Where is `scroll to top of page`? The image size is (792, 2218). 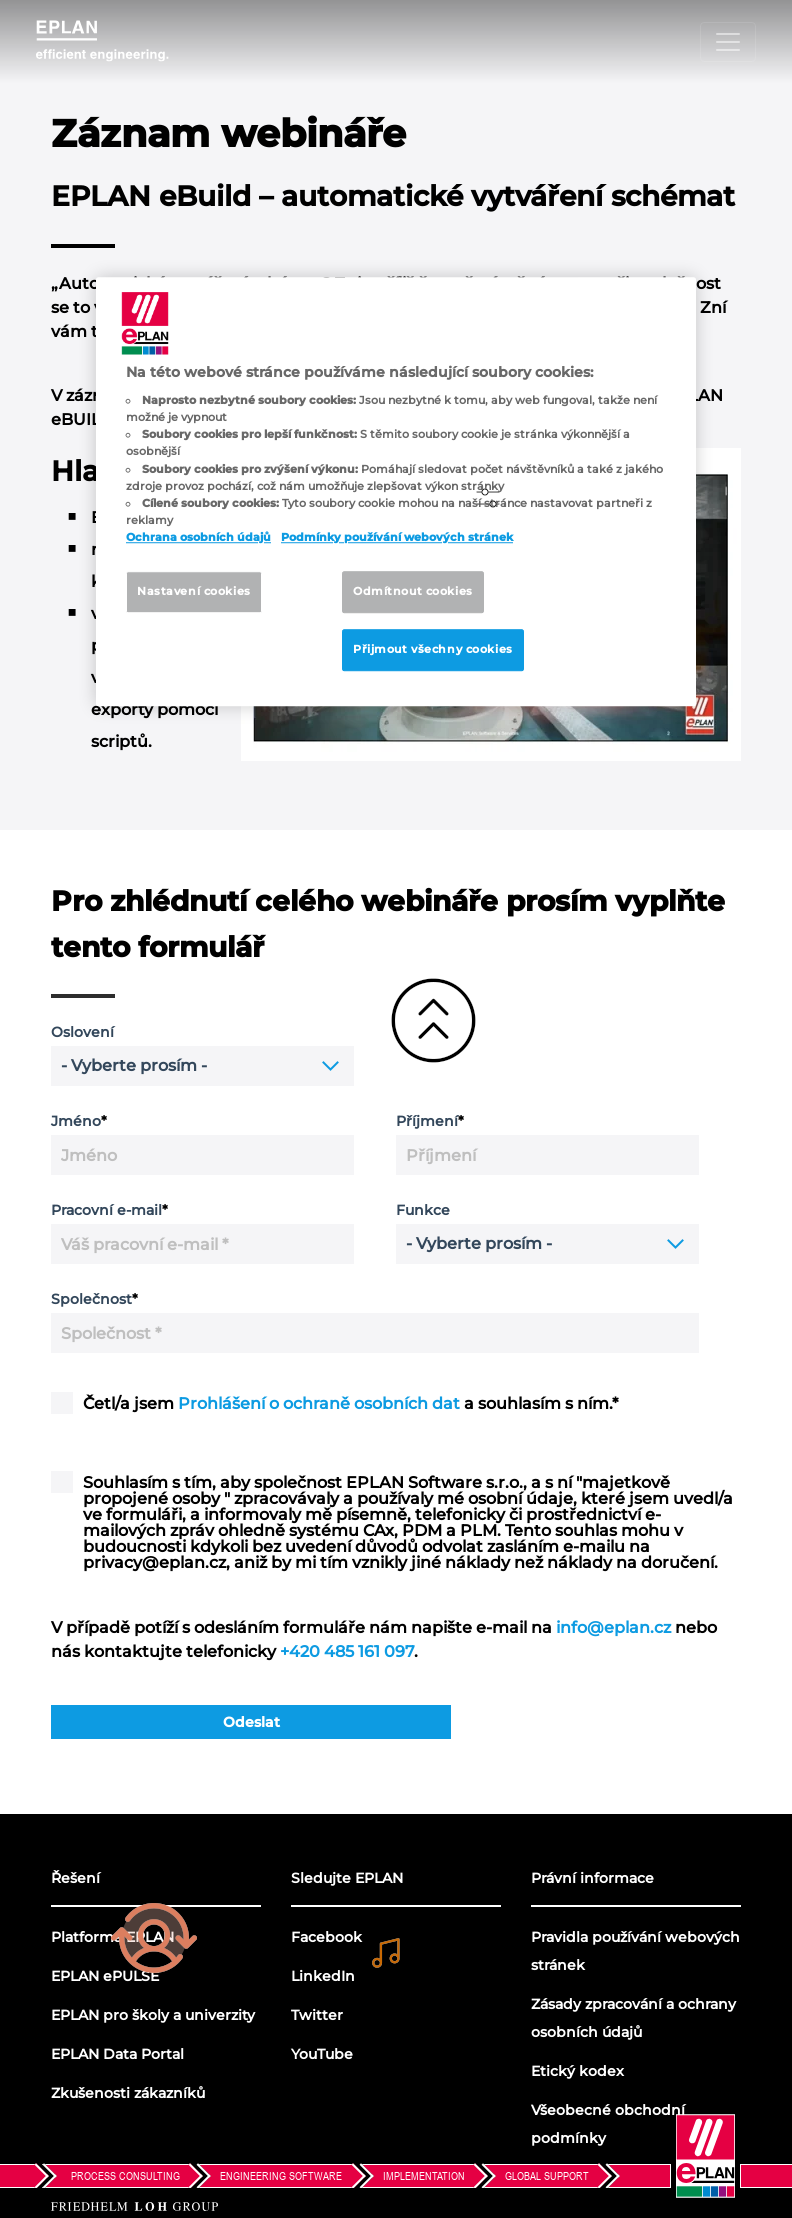
scroll to top of page is located at coordinates (433, 1020).